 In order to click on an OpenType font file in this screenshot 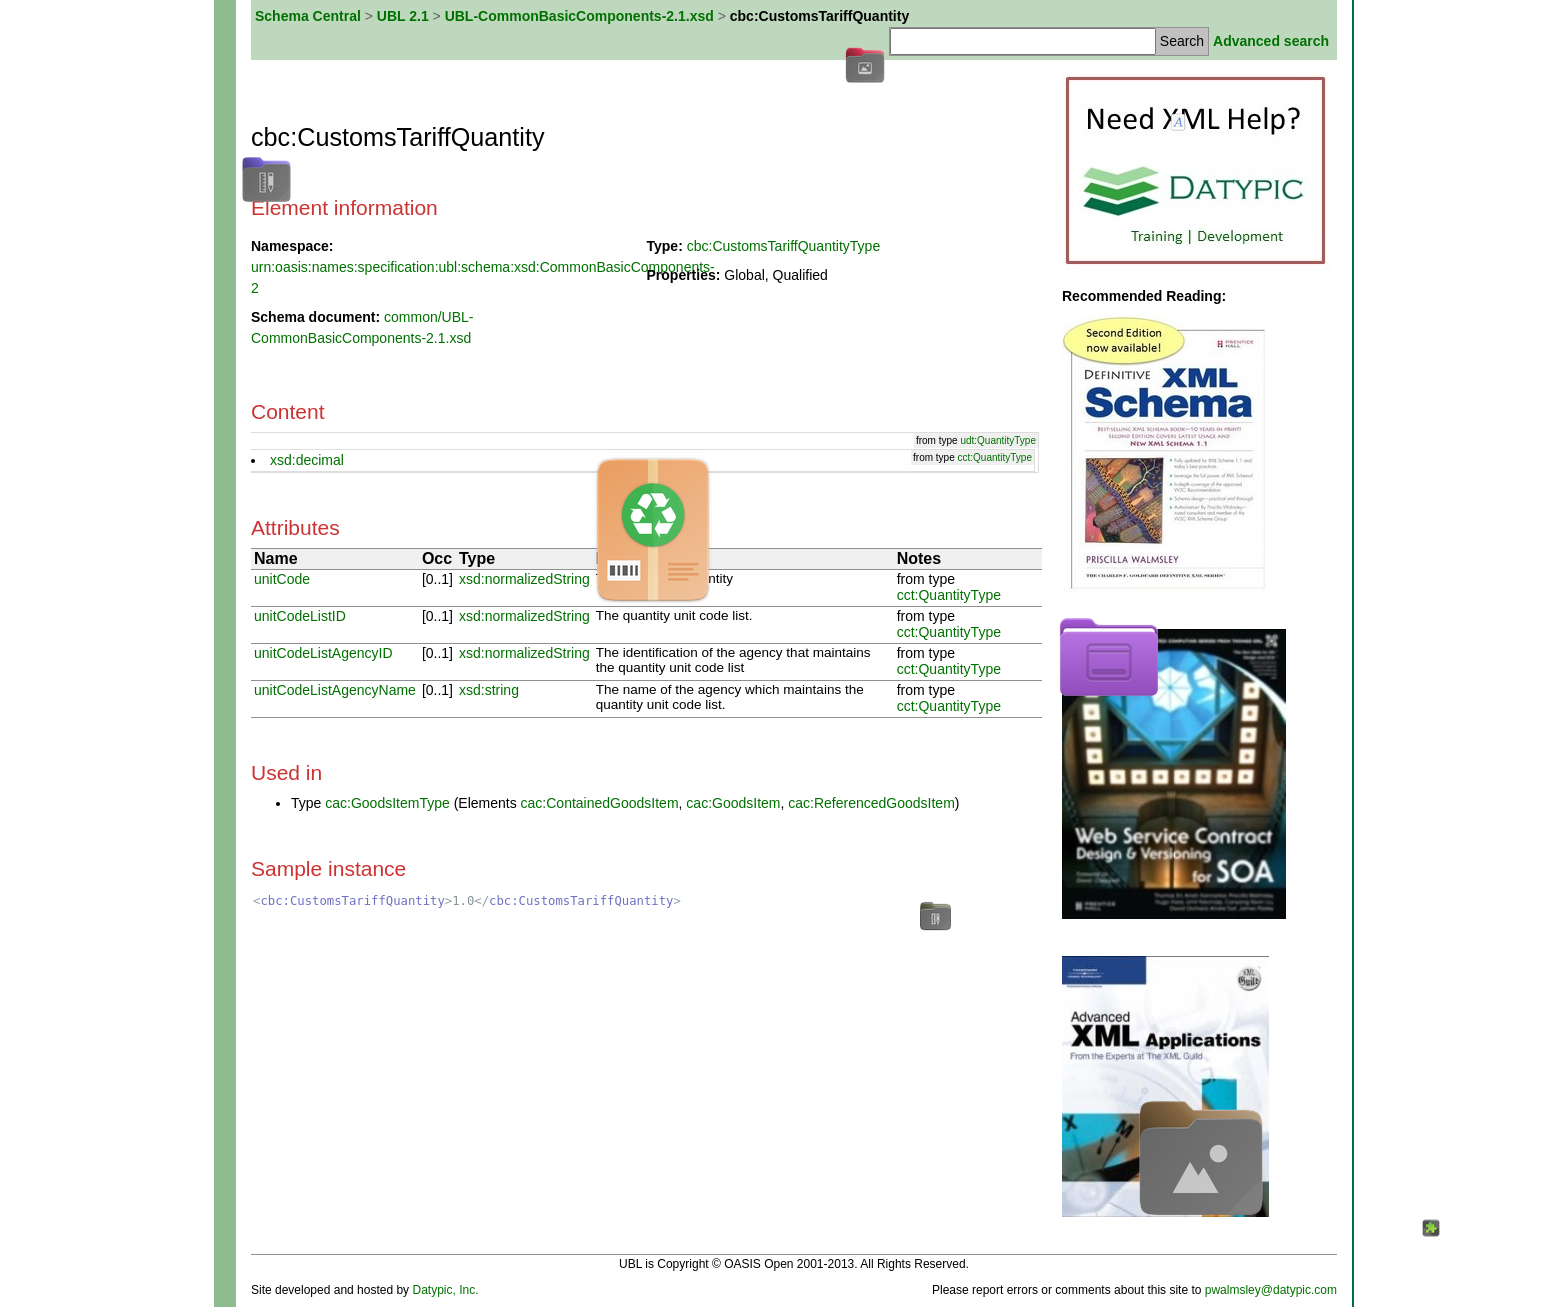, I will do `click(1178, 122)`.